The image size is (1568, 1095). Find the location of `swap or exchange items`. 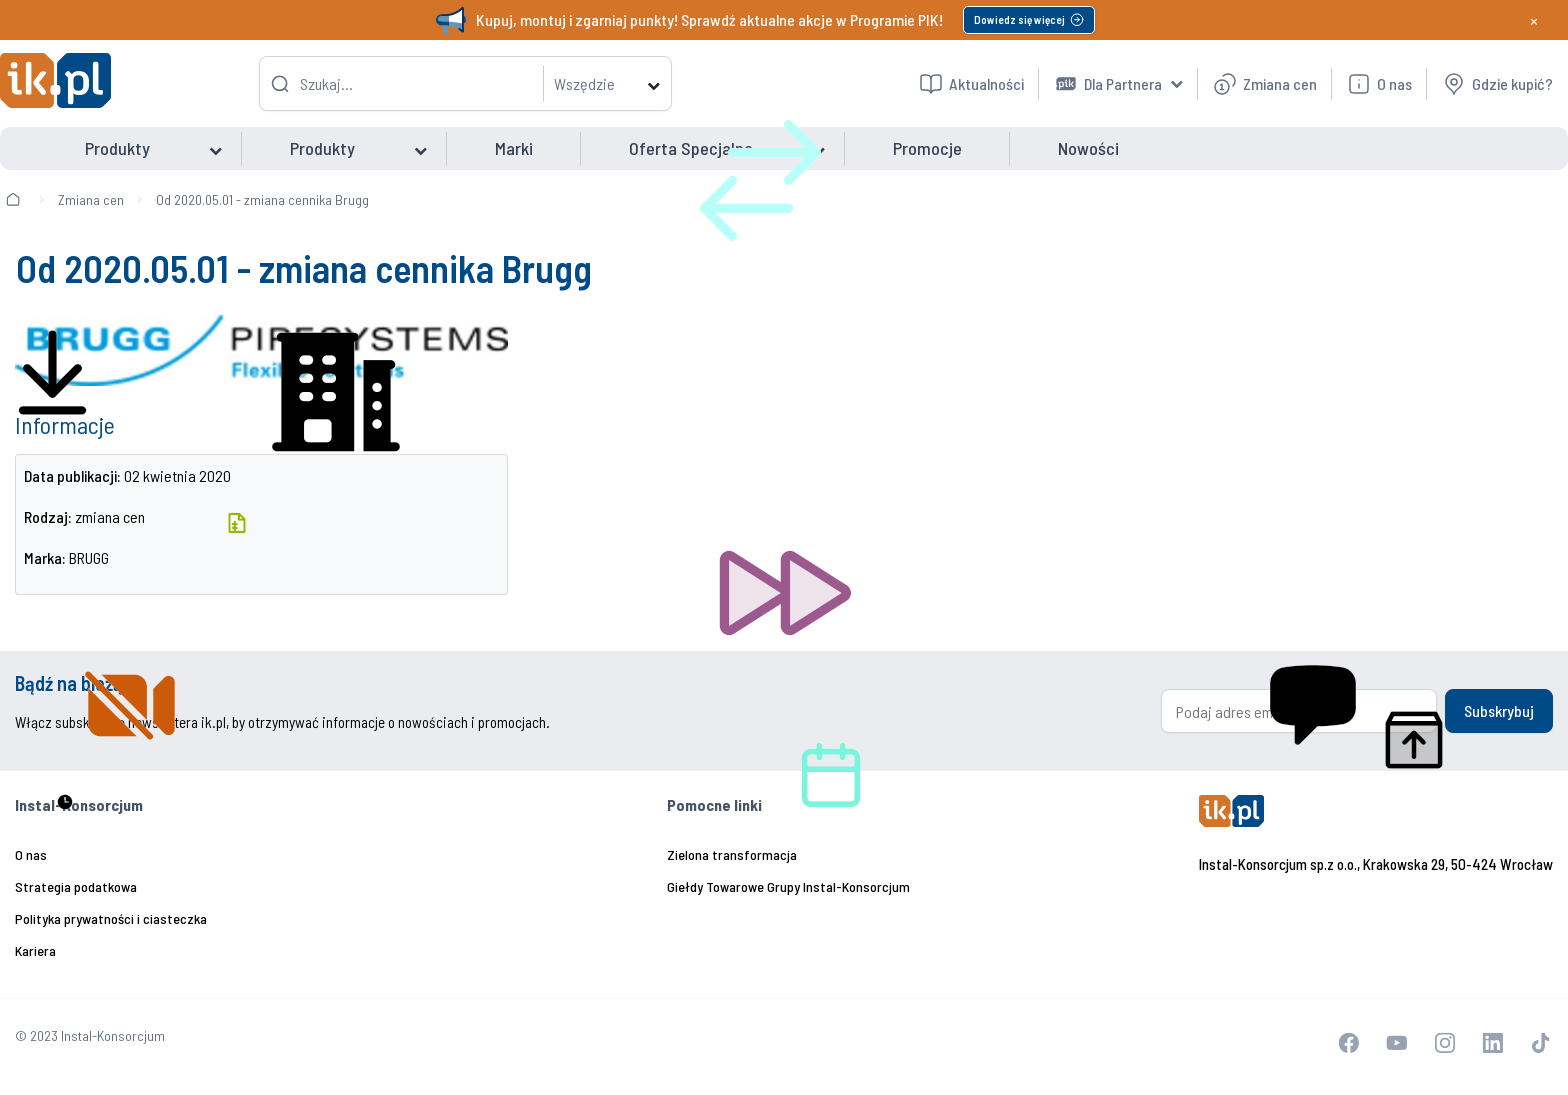

swap or exchange items is located at coordinates (760, 180).